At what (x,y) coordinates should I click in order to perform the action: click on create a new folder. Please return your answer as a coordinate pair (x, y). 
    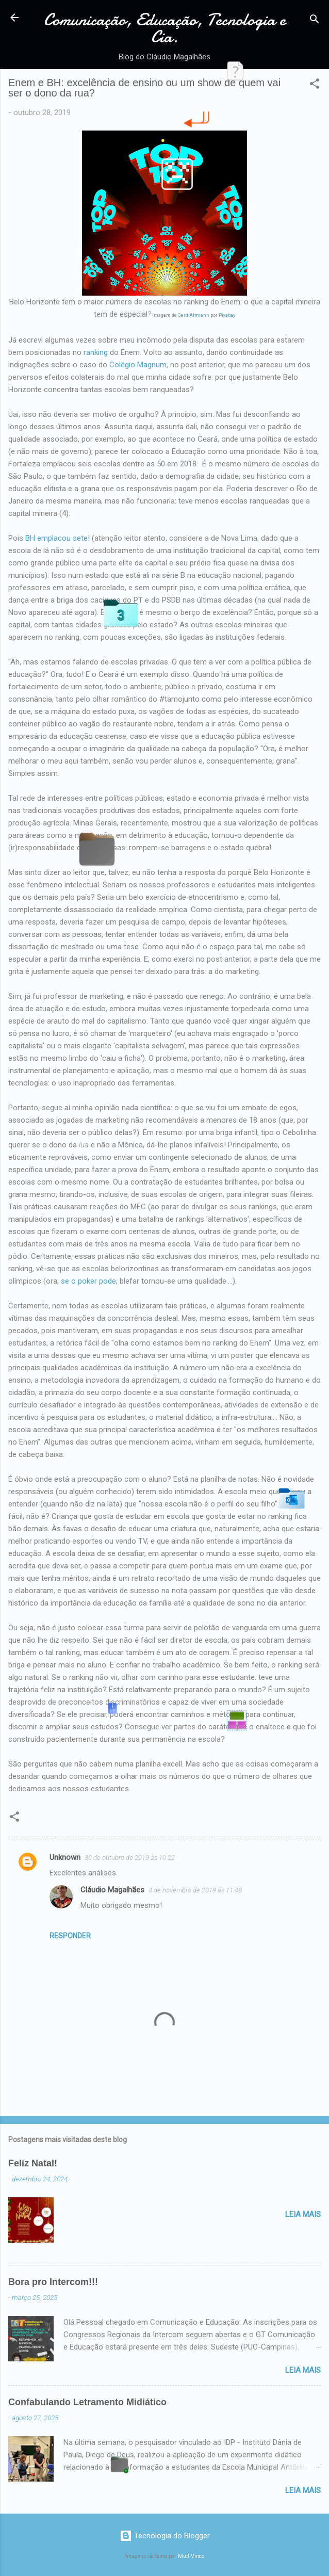
    Looking at the image, I should click on (119, 2464).